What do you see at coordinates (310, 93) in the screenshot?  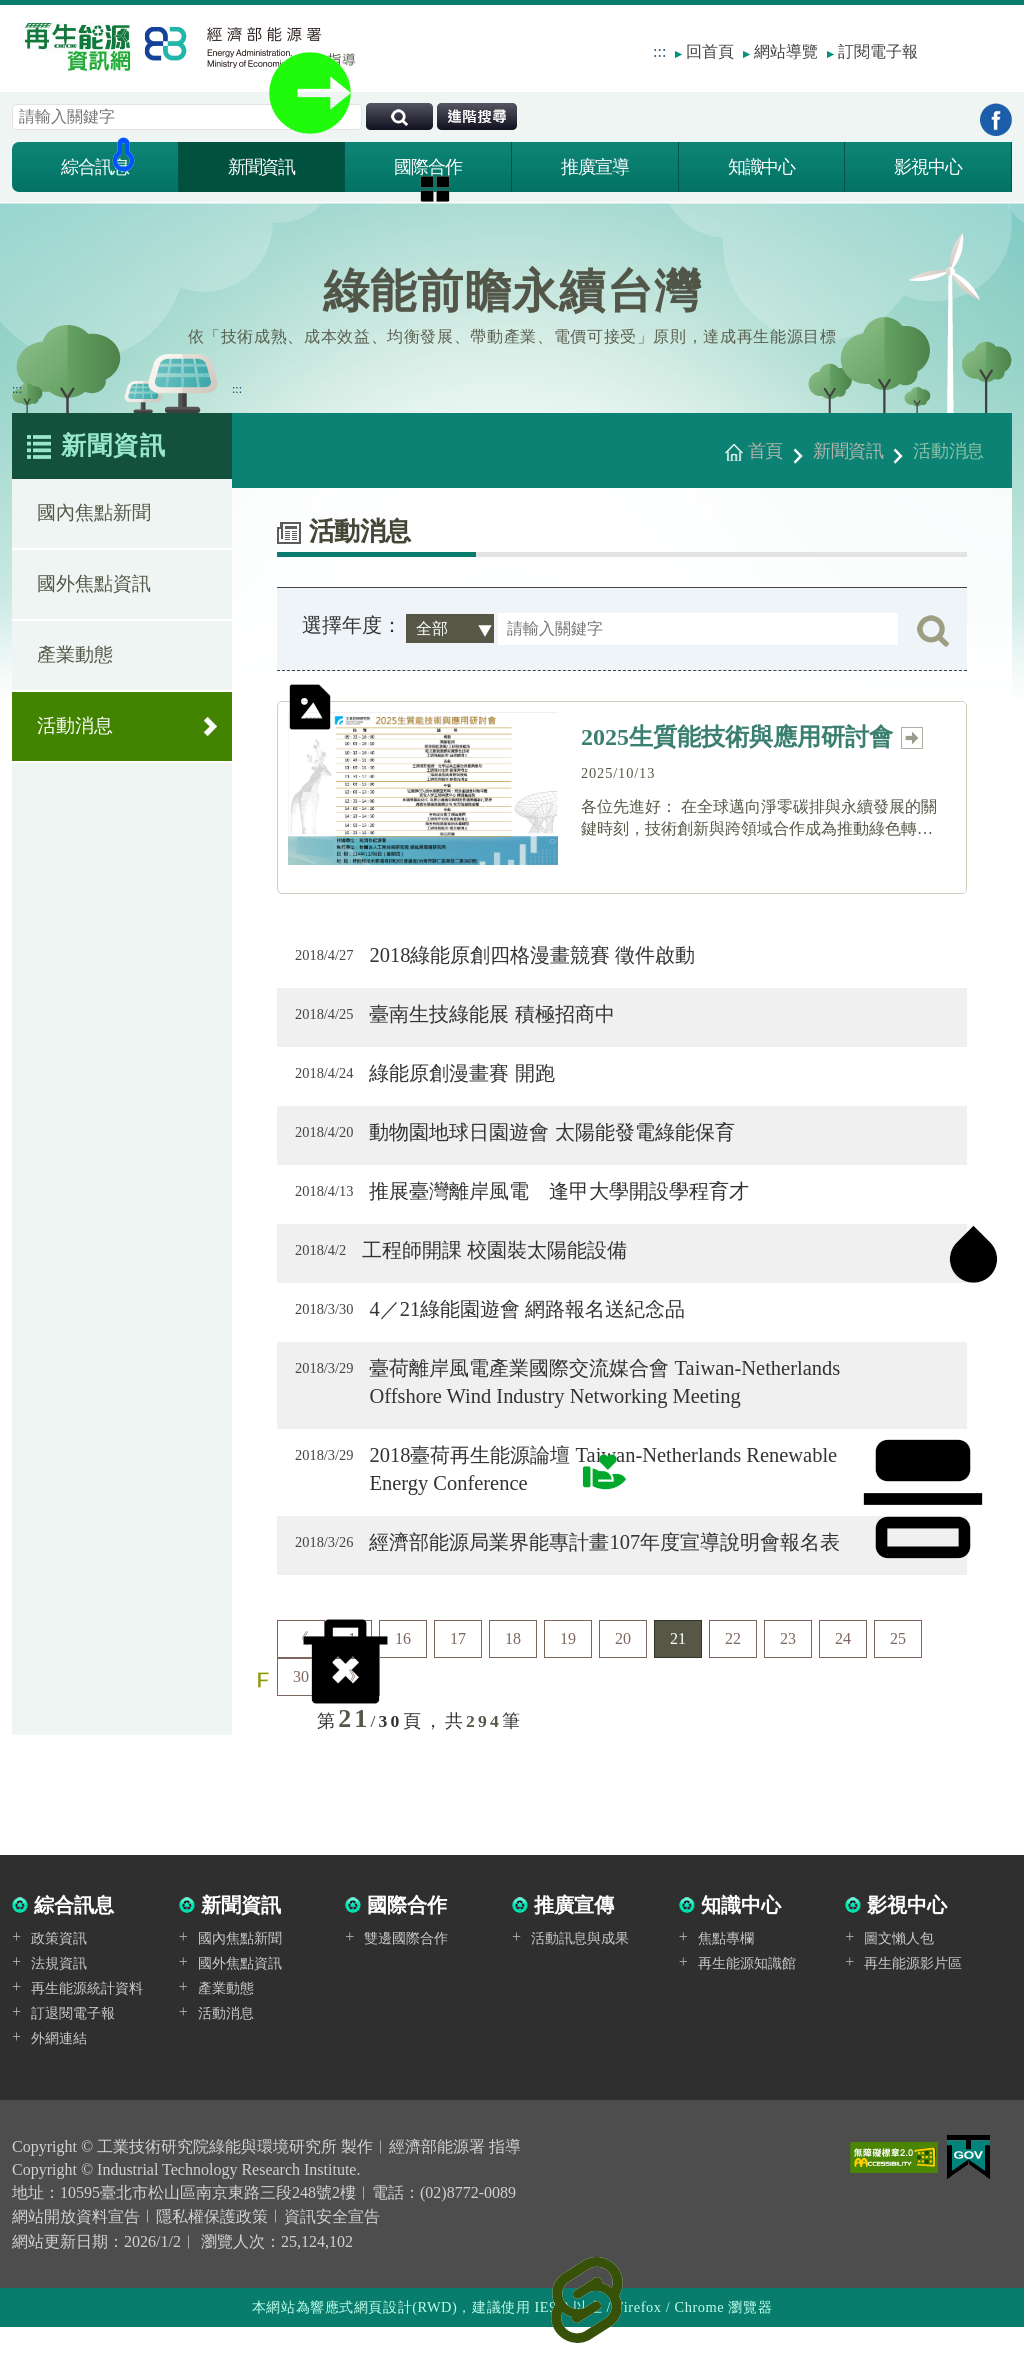 I see `log out of your account` at bounding box center [310, 93].